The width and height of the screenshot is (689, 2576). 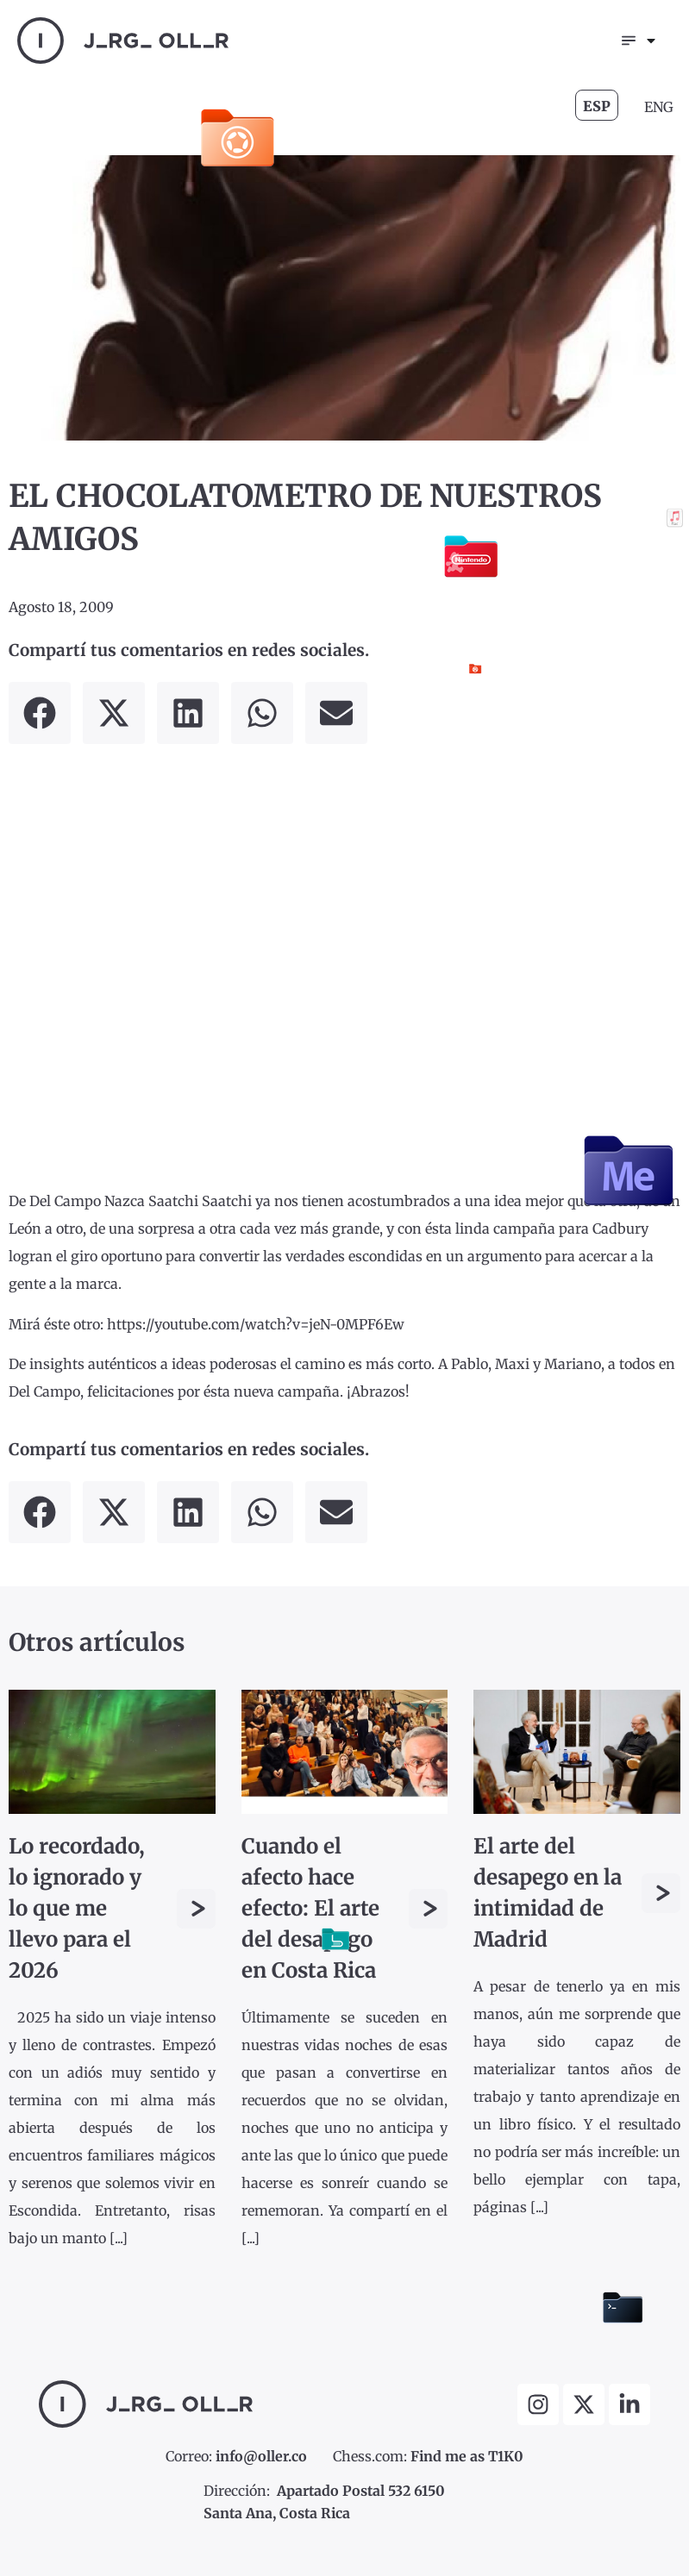 What do you see at coordinates (475, 669) in the screenshot?
I see `open folder containing rust programming projects` at bounding box center [475, 669].